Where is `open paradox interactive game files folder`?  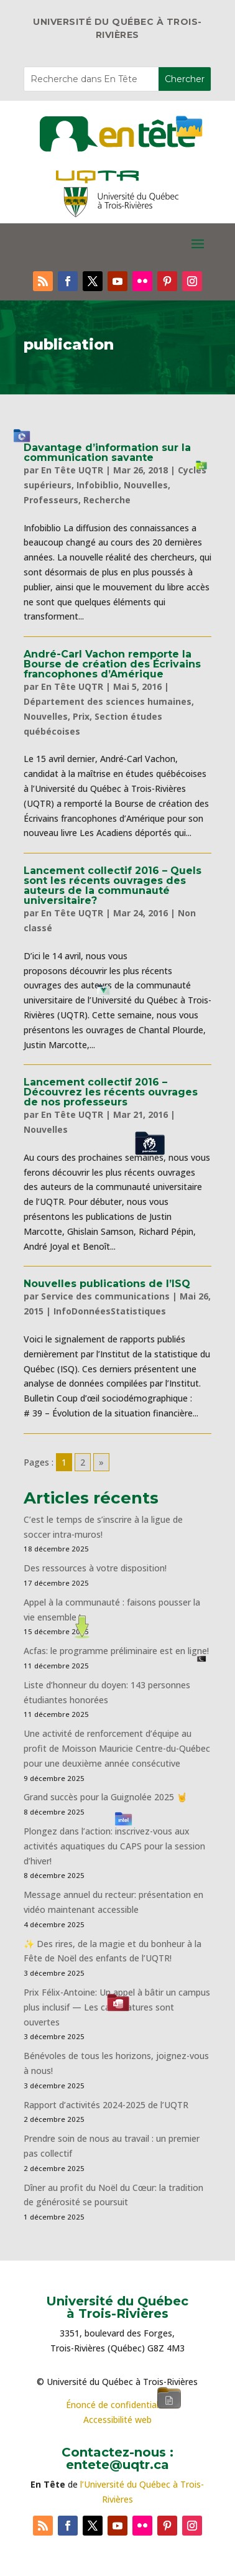 open paradox interactive game files folder is located at coordinates (150, 1144).